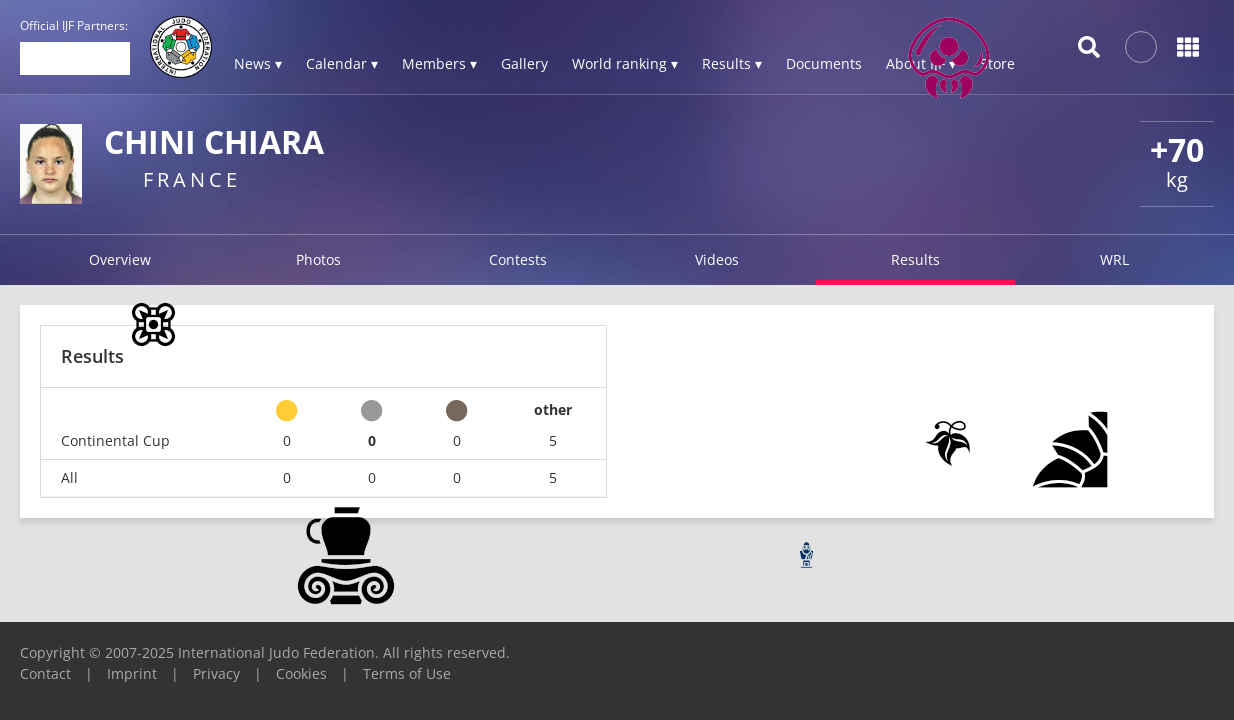  I want to click on select armor or scale pattern for character customization, so click(1069, 449).